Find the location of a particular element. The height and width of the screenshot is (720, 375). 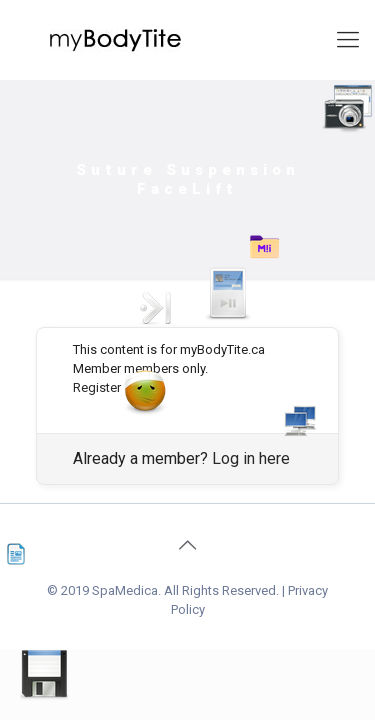

open a libreoffice writer document is located at coordinates (16, 554).